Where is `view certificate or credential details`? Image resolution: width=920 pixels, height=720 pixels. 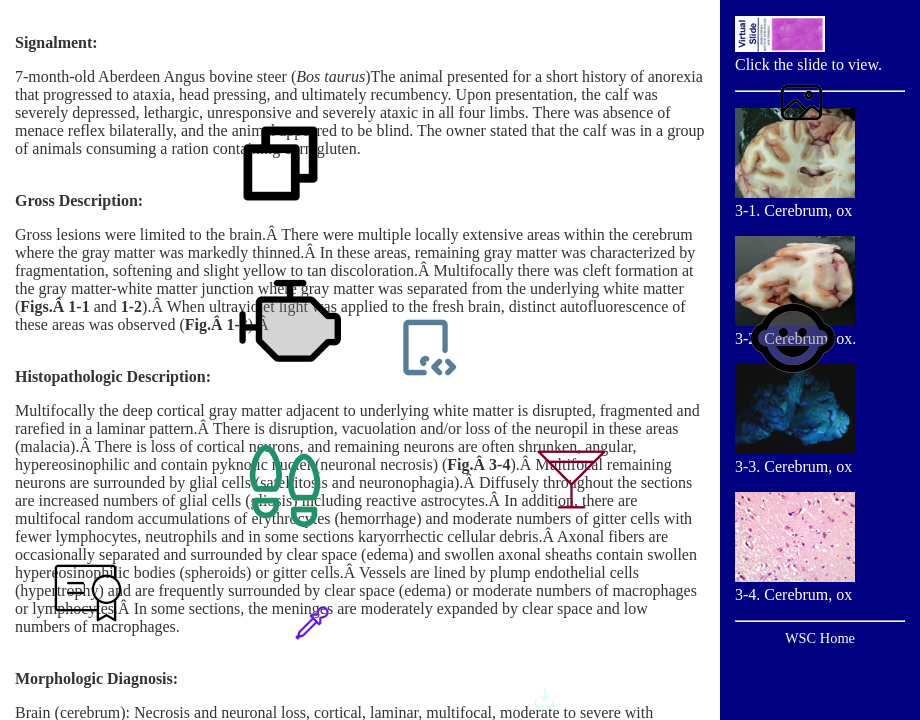 view certificate or credential details is located at coordinates (85, 590).